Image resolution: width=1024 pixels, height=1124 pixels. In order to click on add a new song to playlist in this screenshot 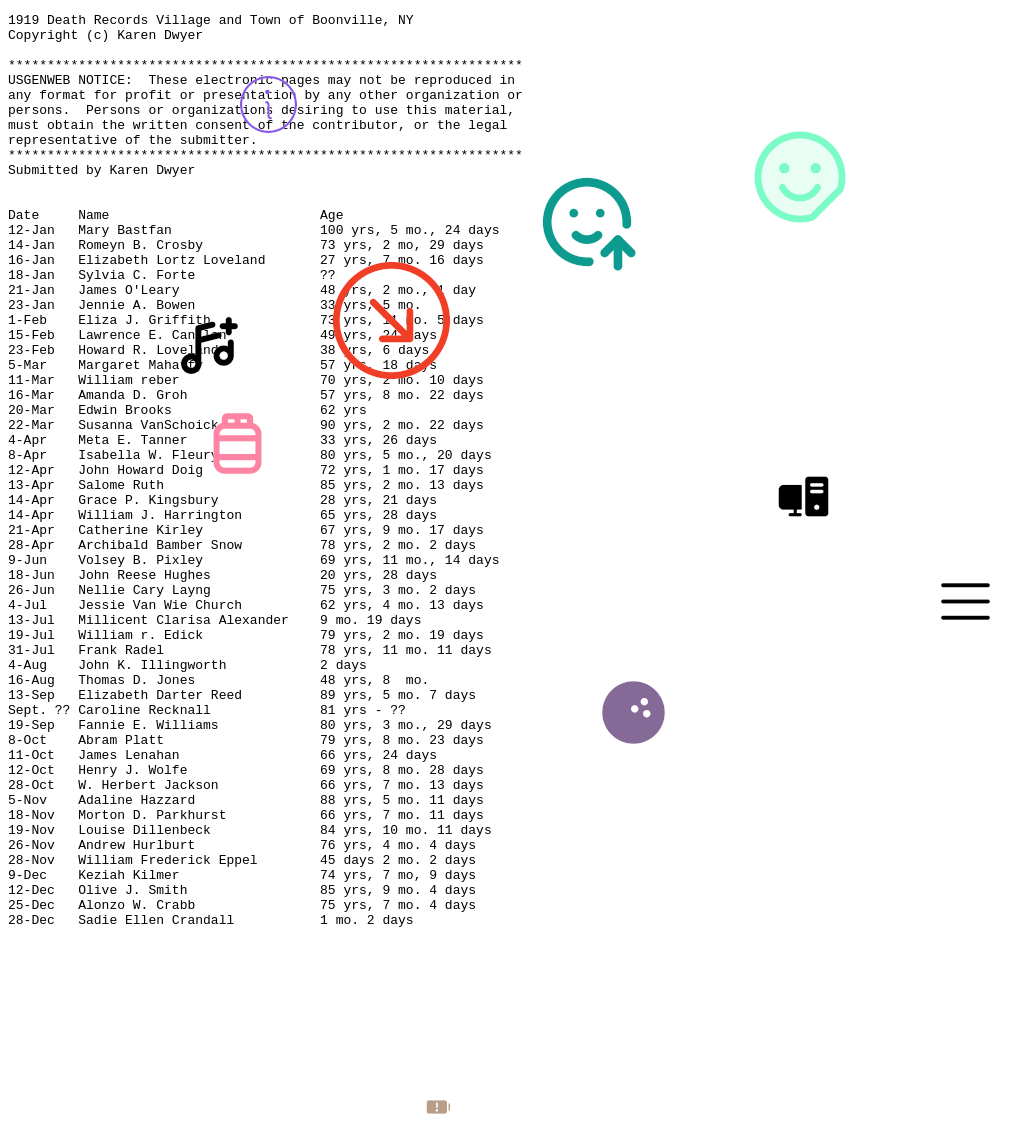, I will do `click(210, 346)`.